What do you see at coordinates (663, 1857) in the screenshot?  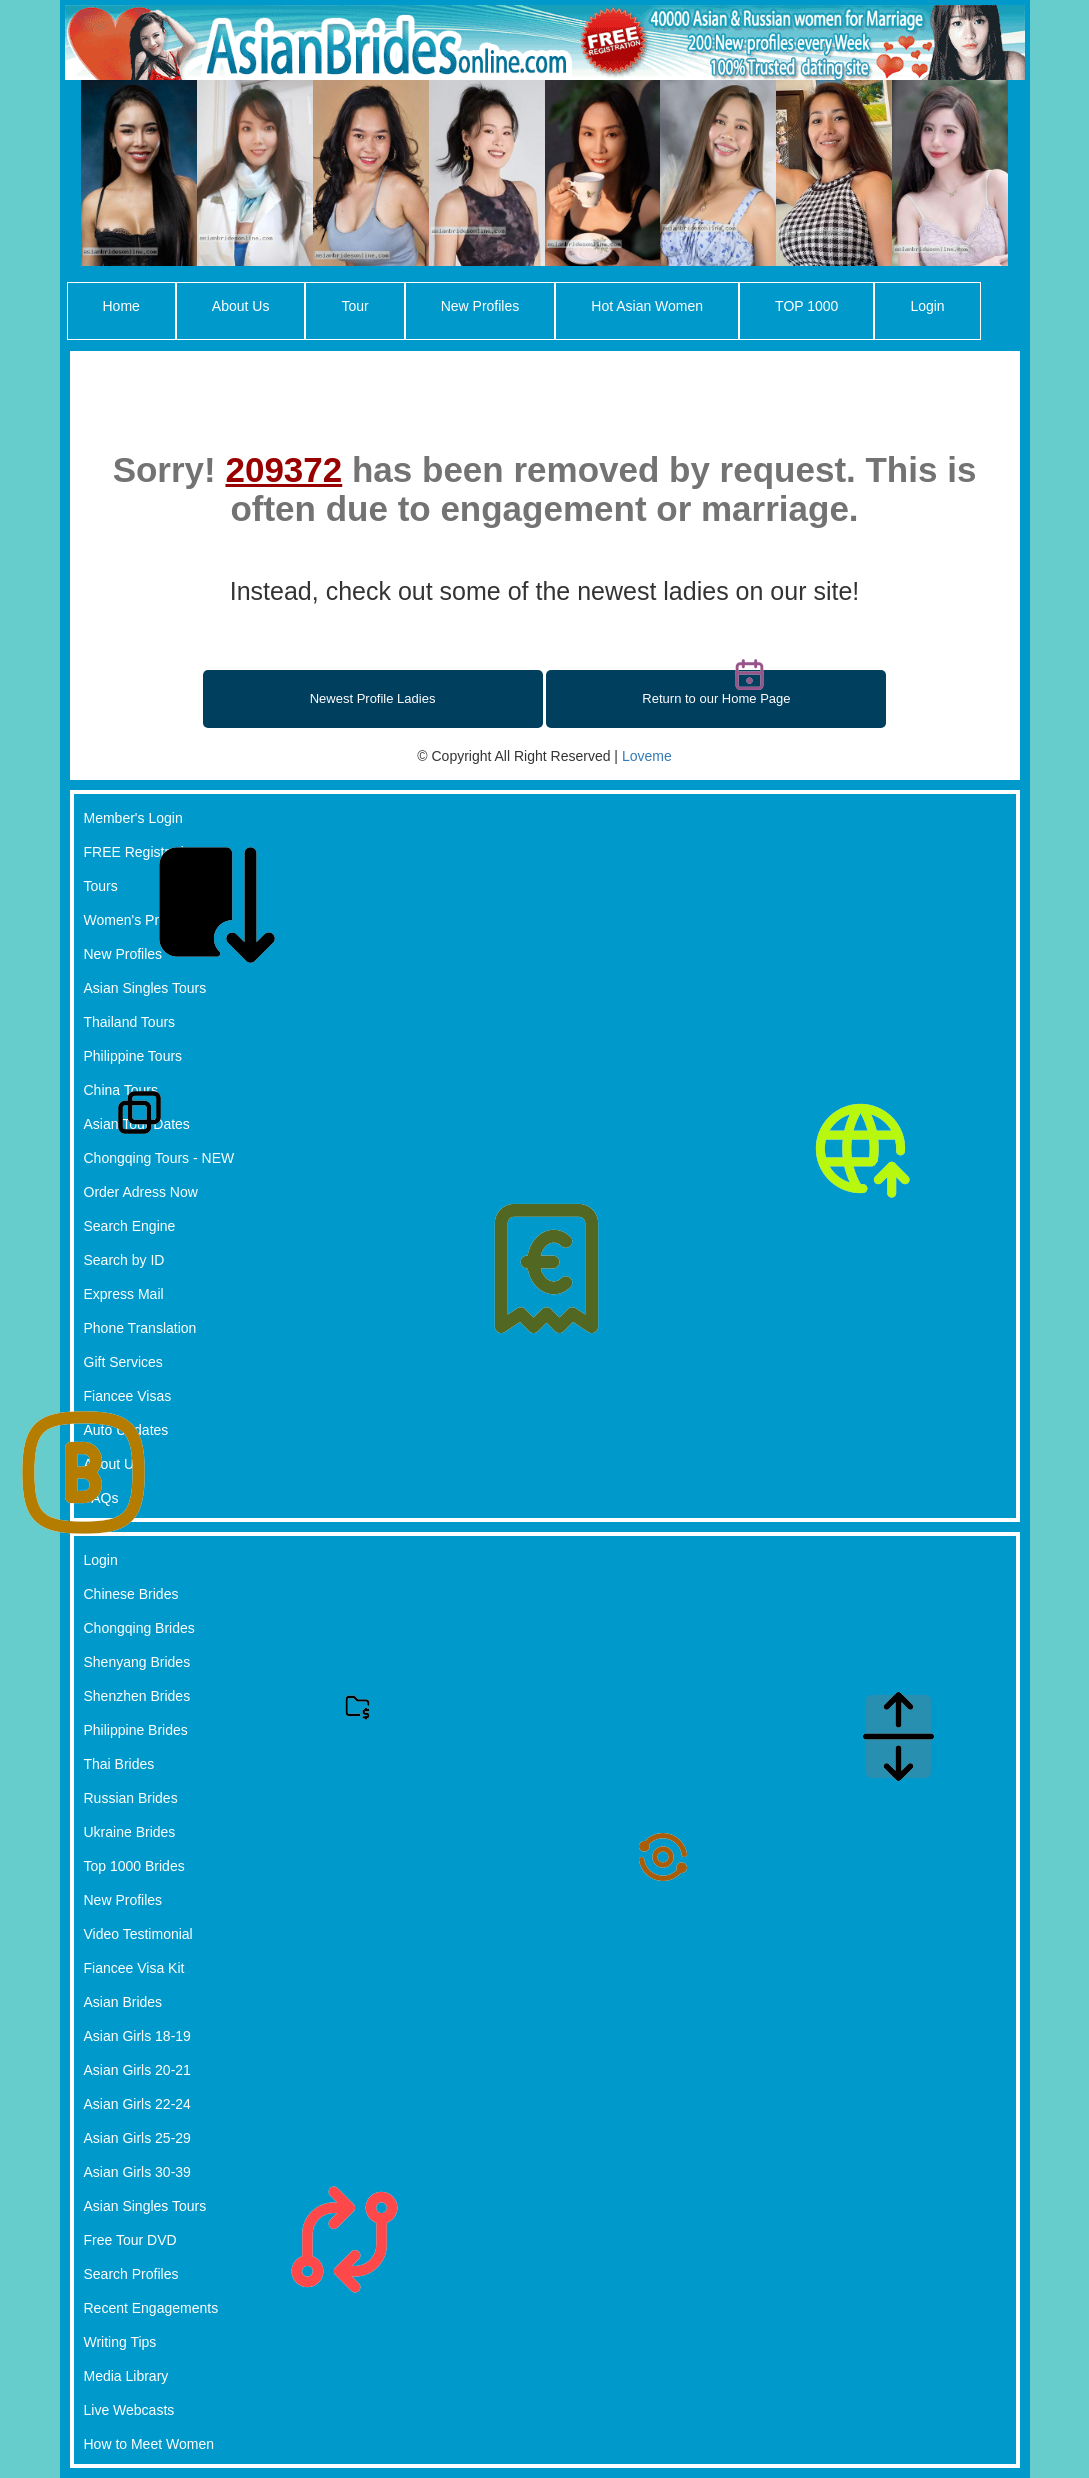 I see `analyze data or run diagnostics` at bounding box center [663, 1857].